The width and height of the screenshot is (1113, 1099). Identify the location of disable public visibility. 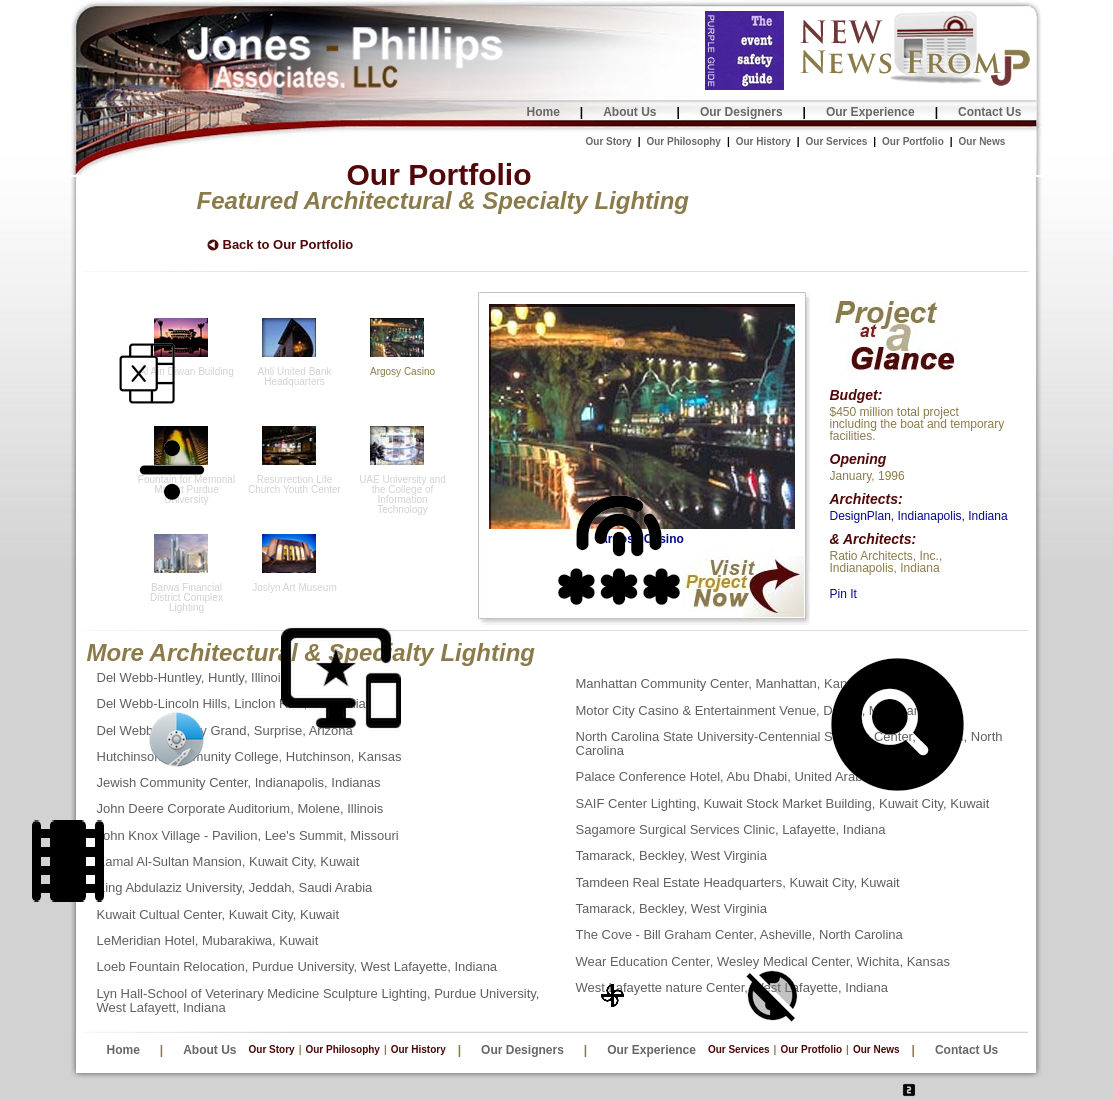
(772, 995).